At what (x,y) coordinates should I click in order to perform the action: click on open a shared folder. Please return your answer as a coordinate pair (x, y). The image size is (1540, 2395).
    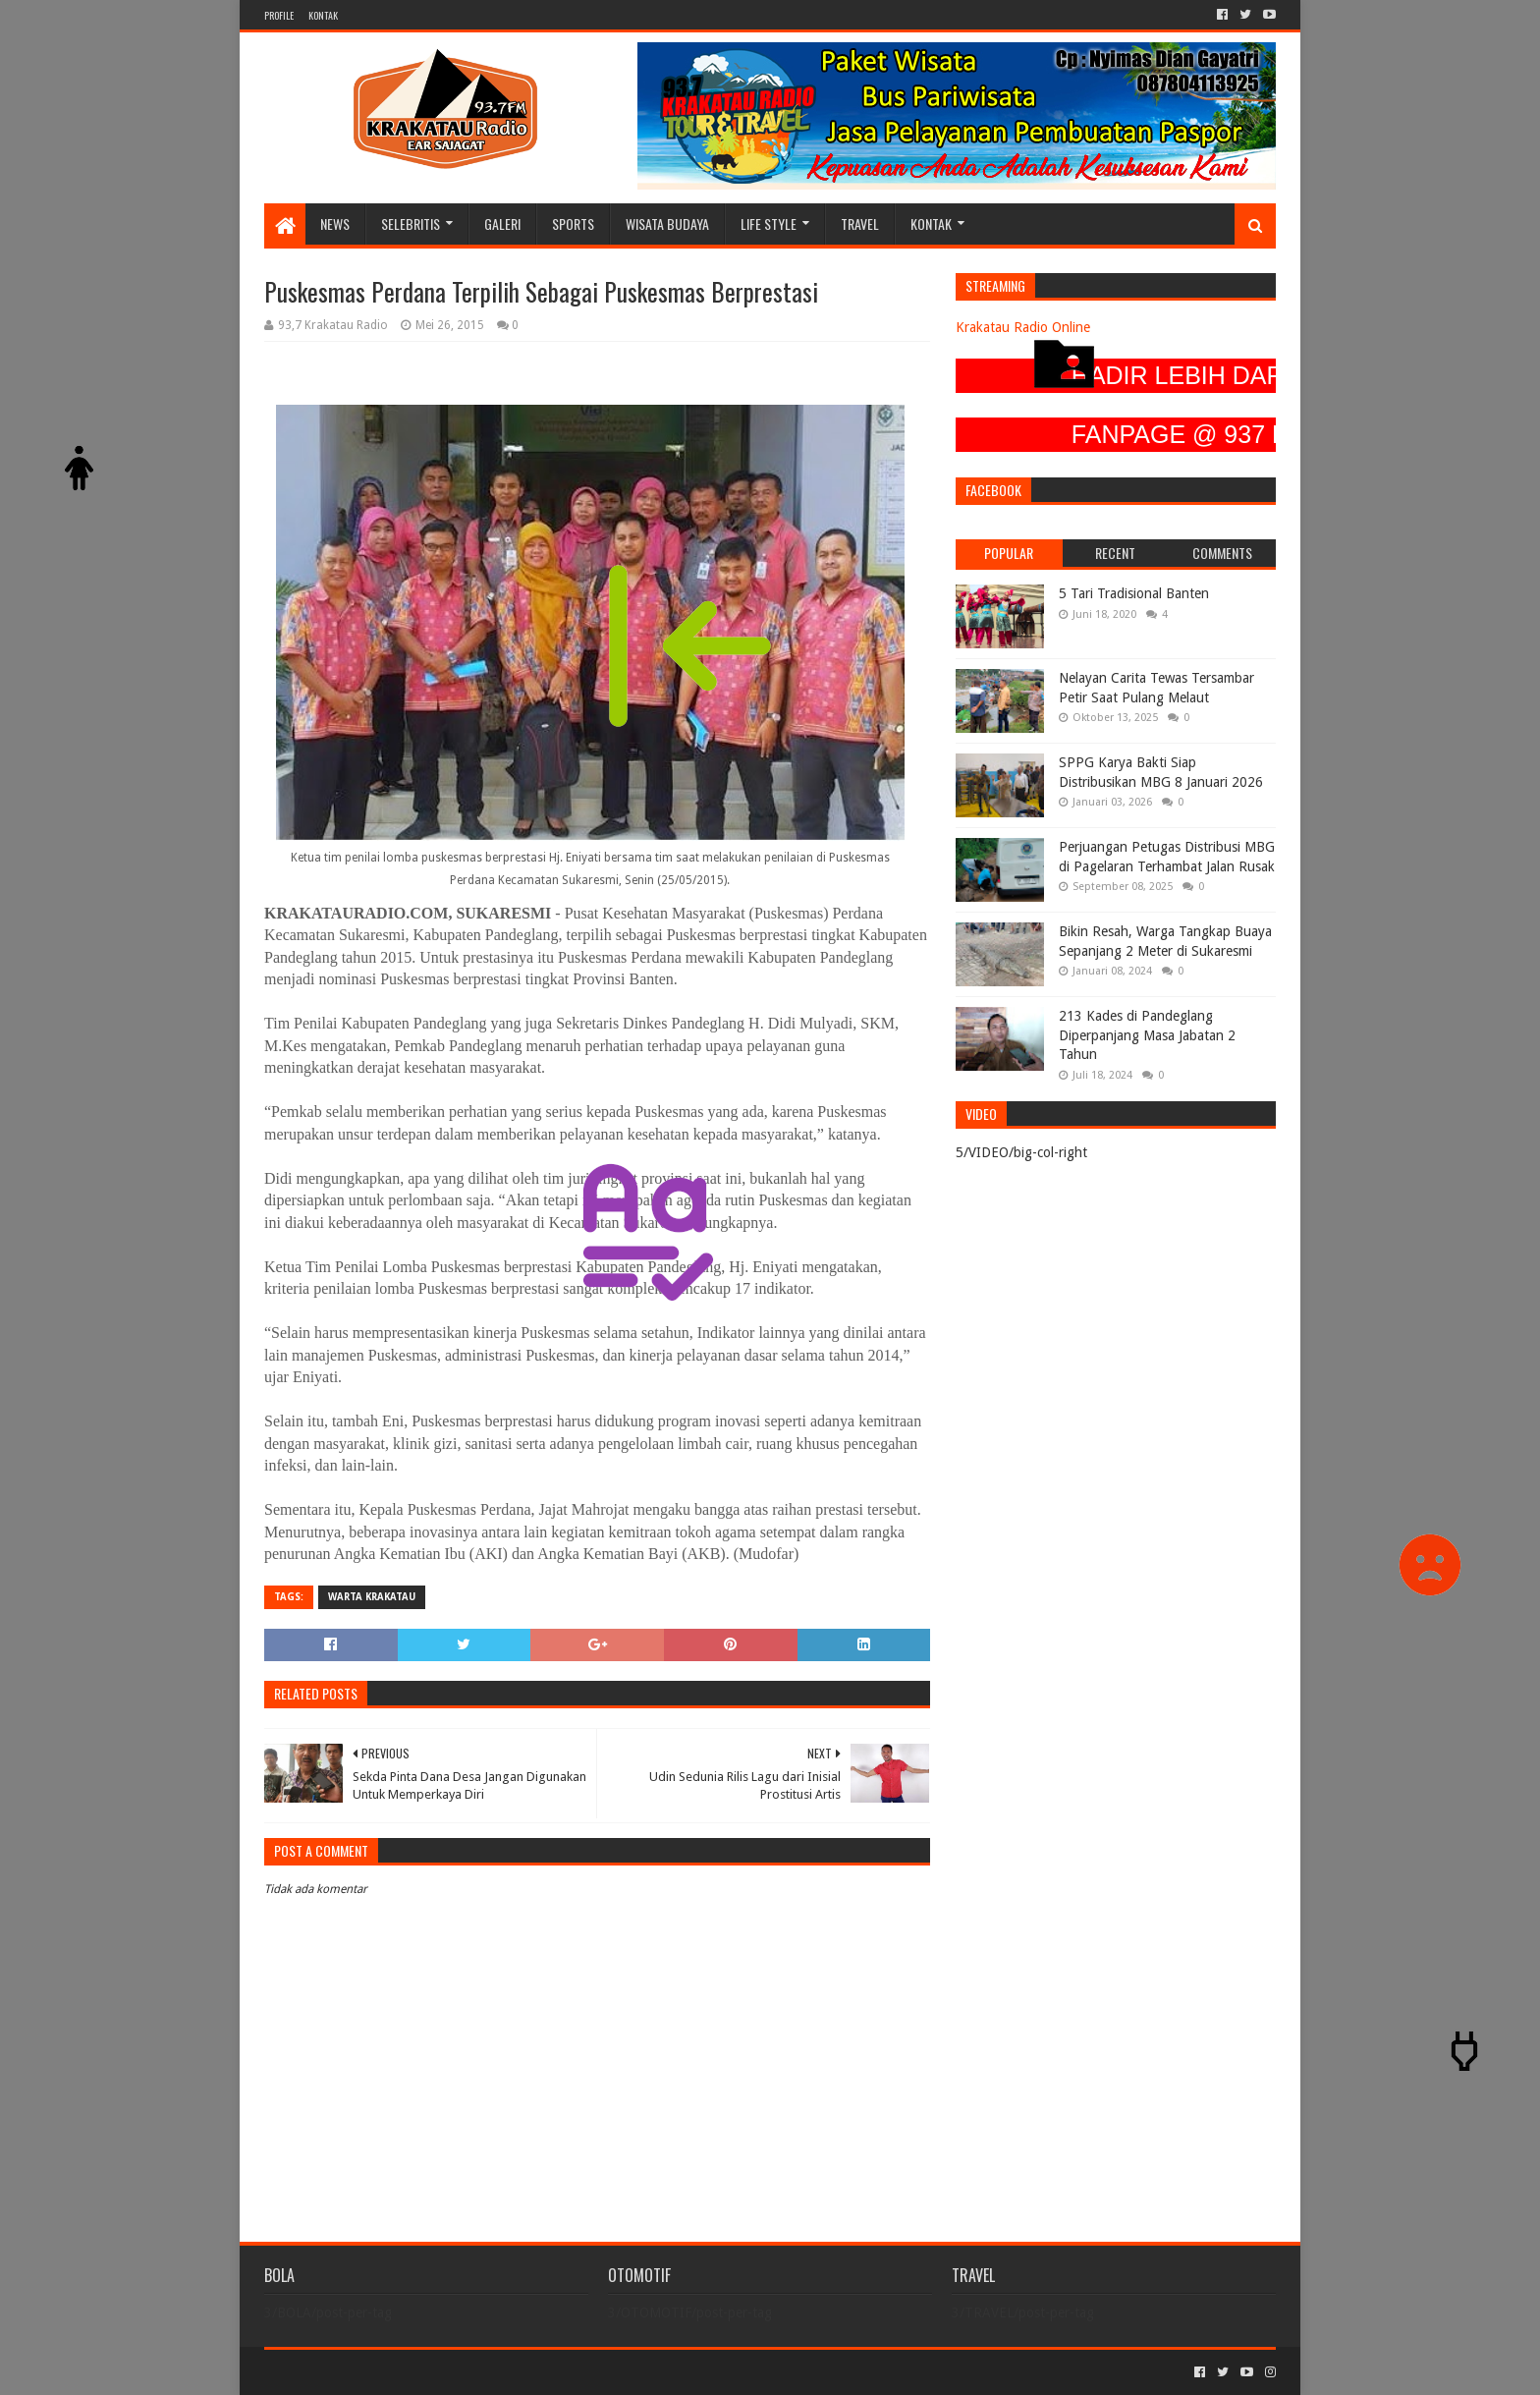
    Looking at the image, I should click on (1064, 363).